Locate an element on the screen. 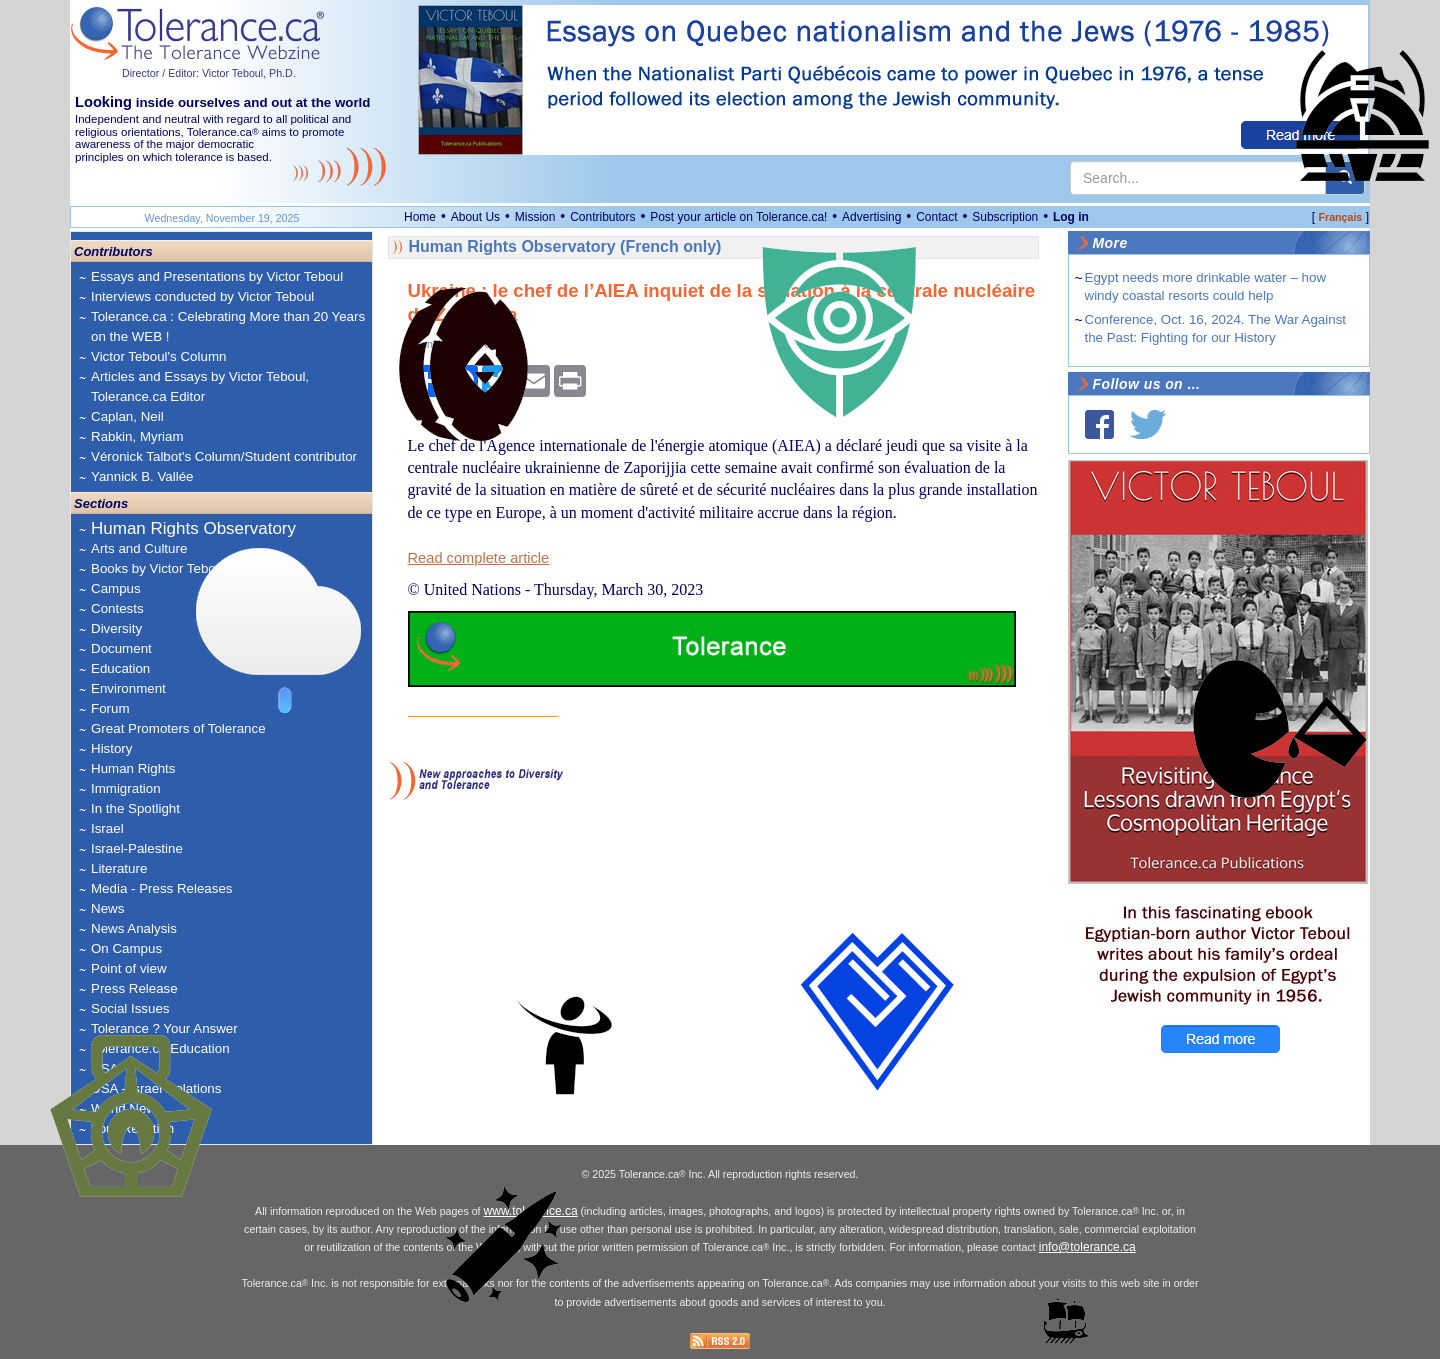  ancient or prehistoric game element is located at coordinates (463, 364).